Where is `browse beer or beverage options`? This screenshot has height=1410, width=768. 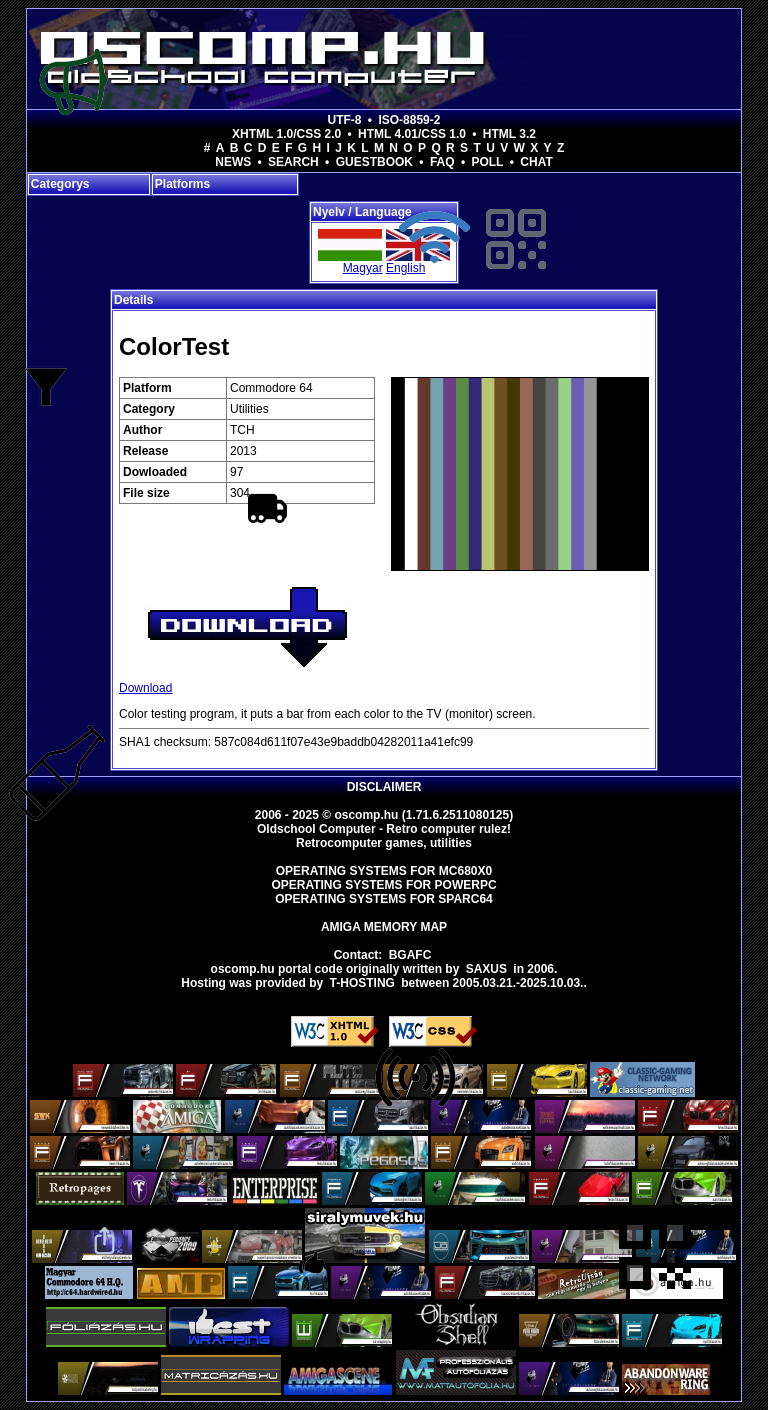
browse beer or beverage options is located at coordinates (55, 774).